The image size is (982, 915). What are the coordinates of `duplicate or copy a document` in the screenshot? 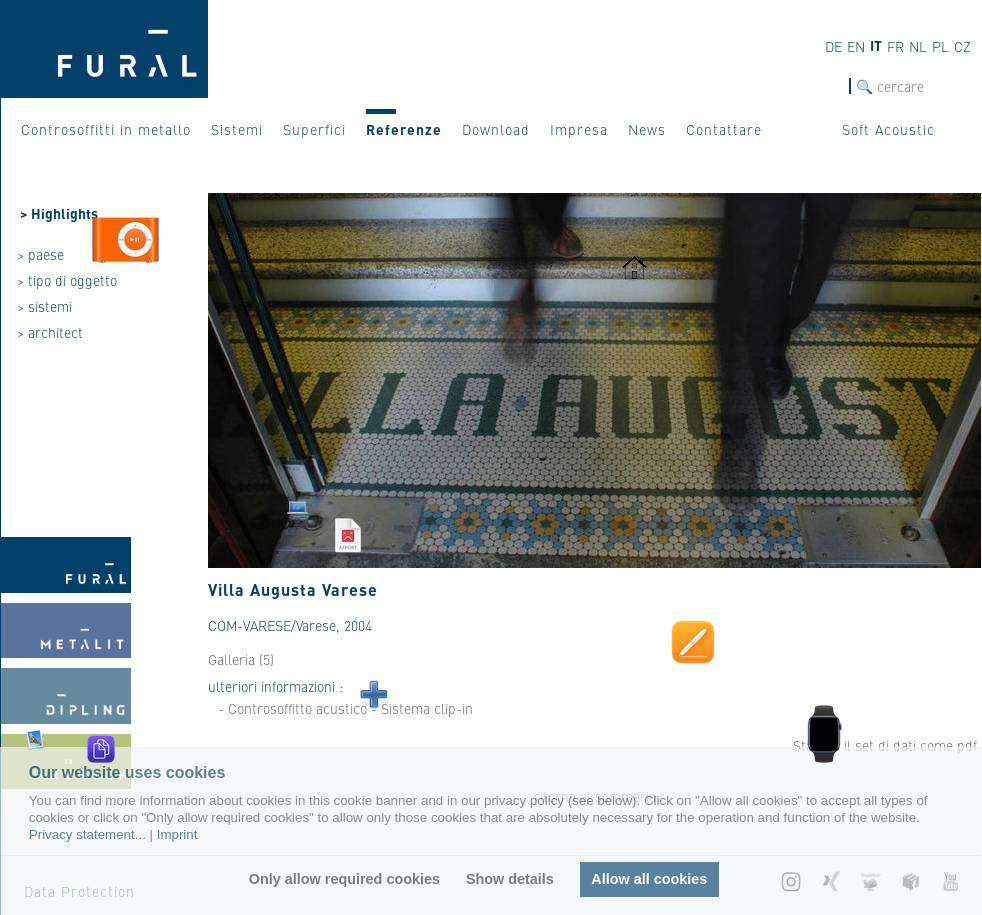 It's located at (101, 749).